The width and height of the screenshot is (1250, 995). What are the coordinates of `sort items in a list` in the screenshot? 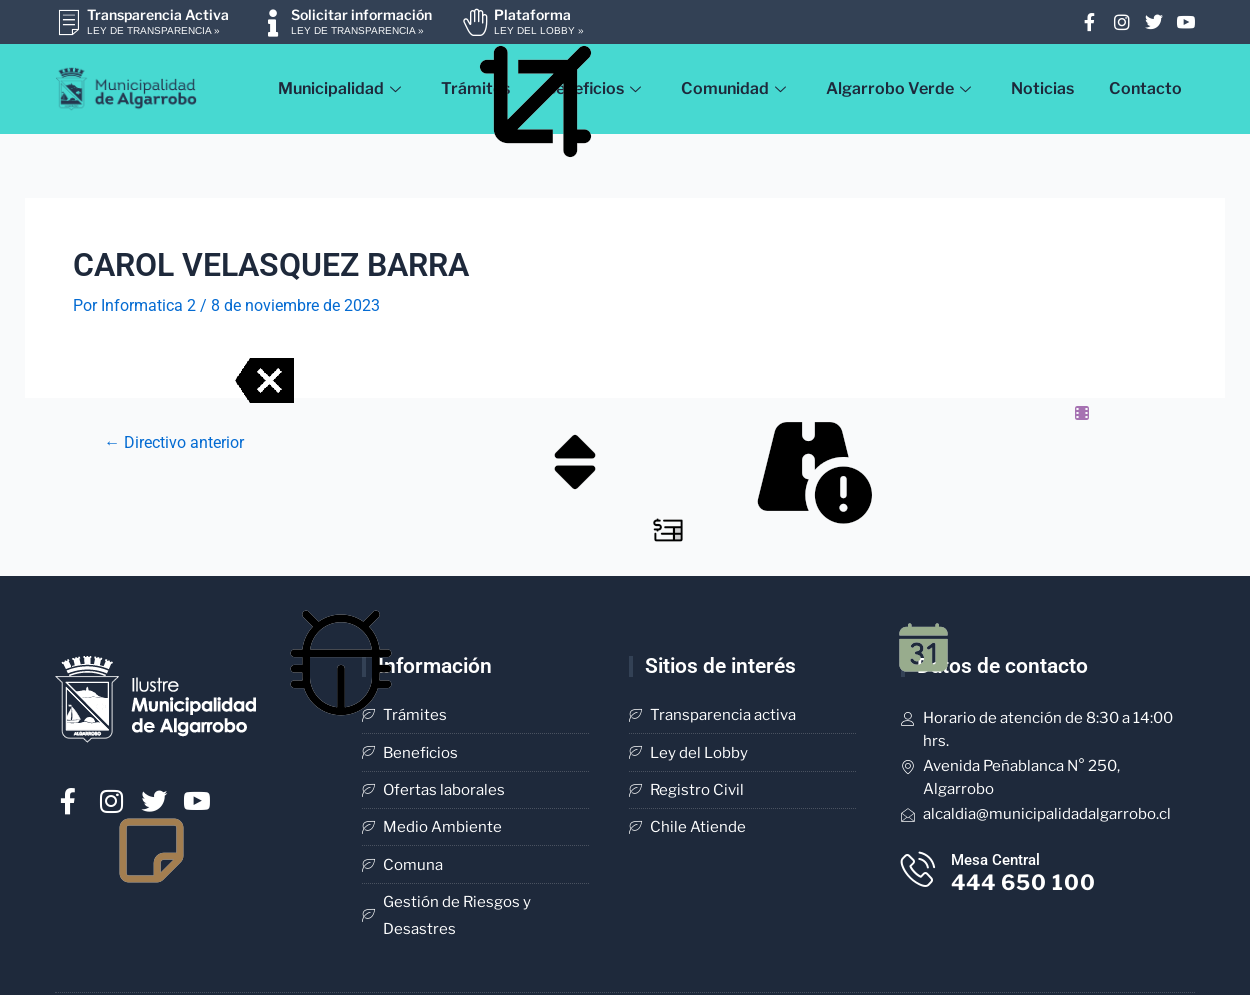 It's located at (575, 462).